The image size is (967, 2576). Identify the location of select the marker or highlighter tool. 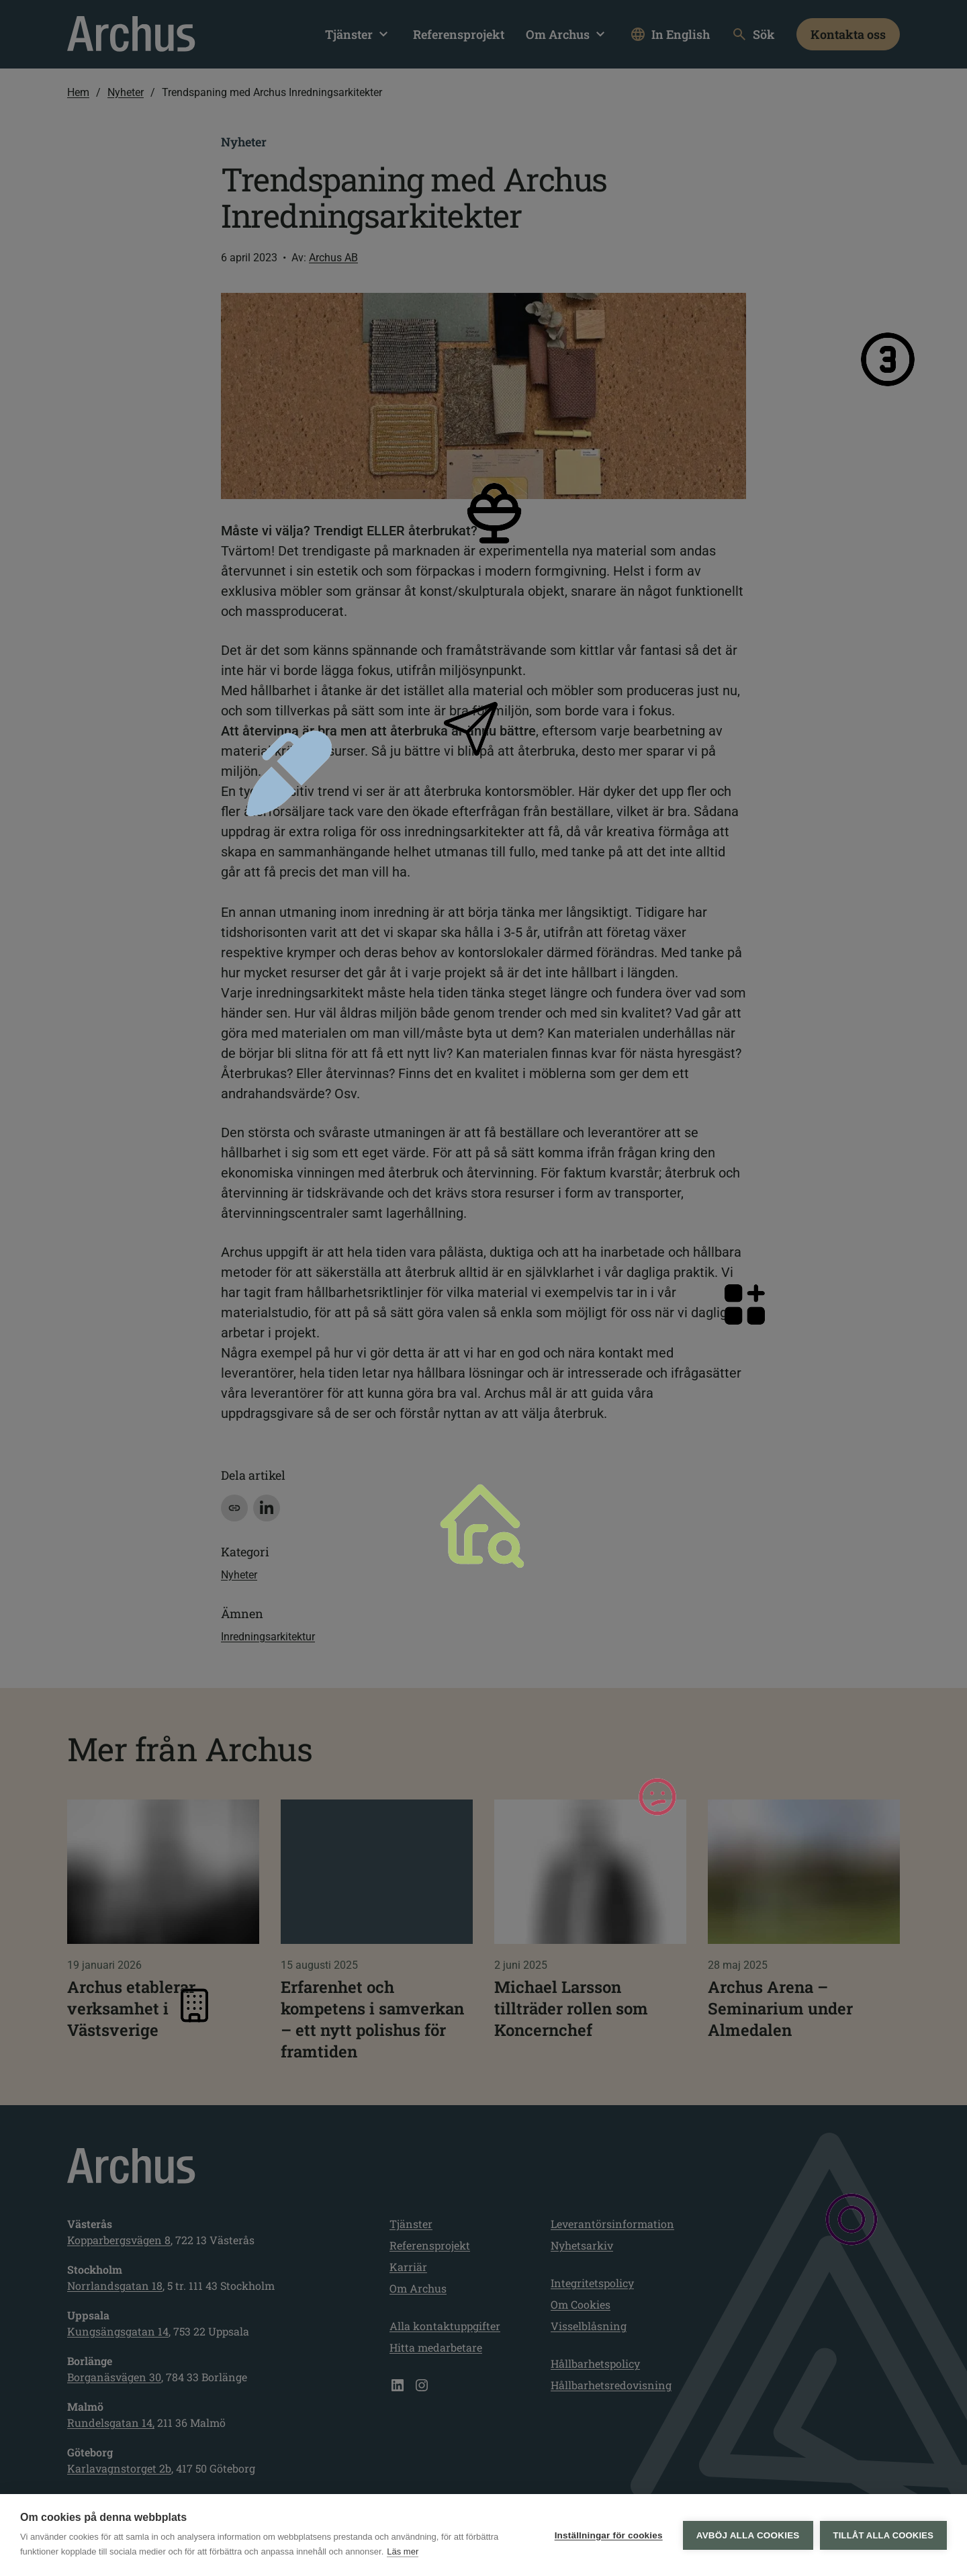
(289, 773).